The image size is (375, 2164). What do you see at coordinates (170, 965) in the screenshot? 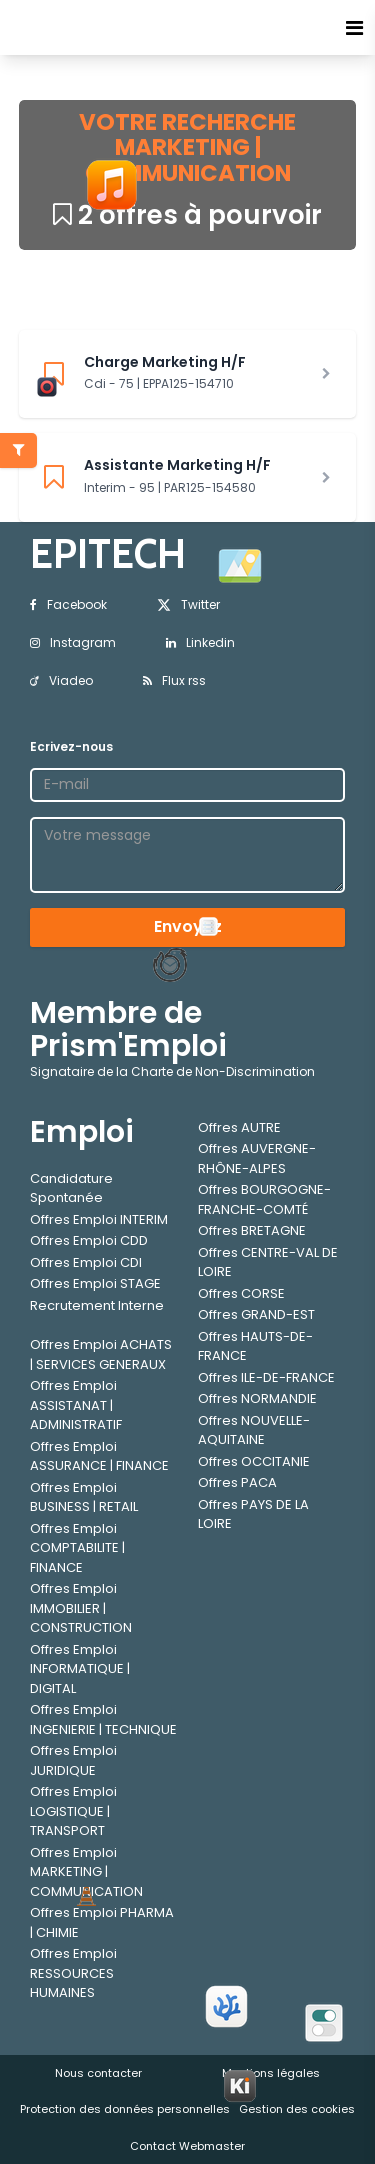
I see `open thunderbird email client` at bounding box center [170, 965].